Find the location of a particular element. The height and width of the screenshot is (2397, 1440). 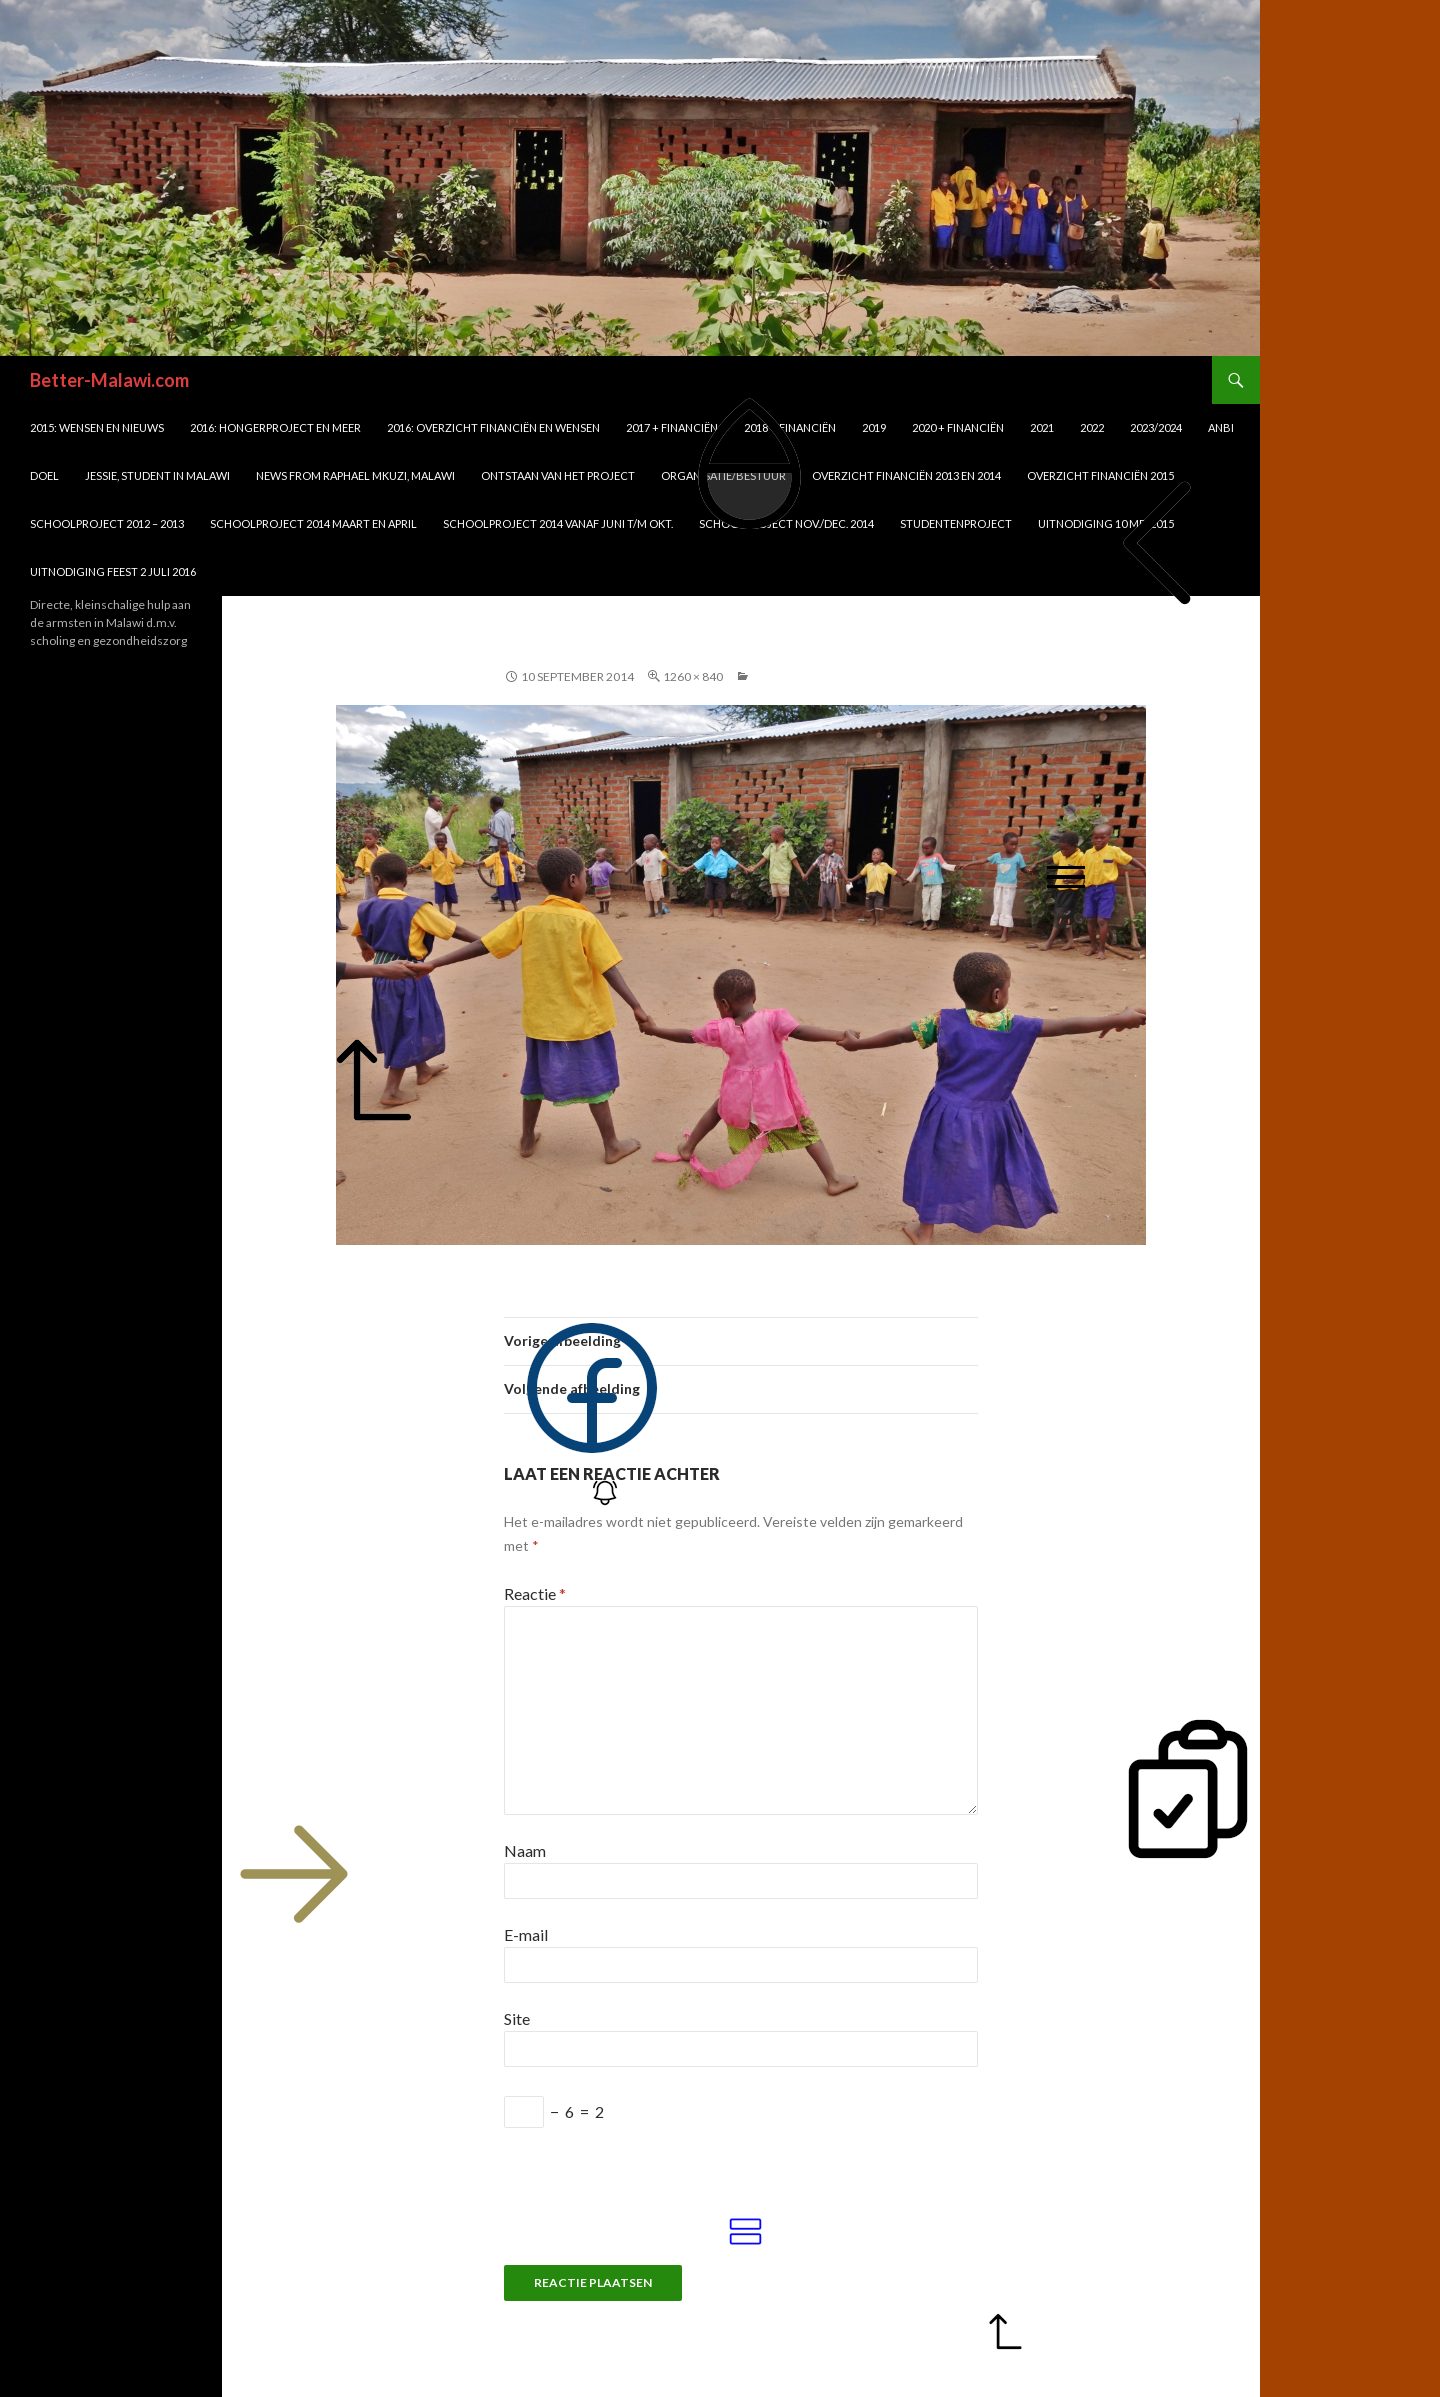

navigate to the next item or page is located at coordinates (294, 1874).